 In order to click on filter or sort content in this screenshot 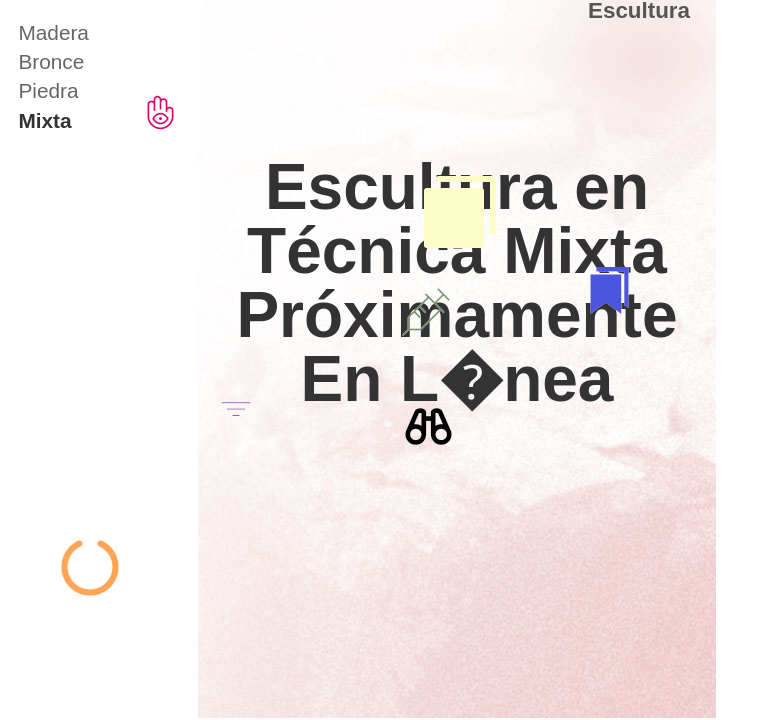, I will do `click(236, 408)`.